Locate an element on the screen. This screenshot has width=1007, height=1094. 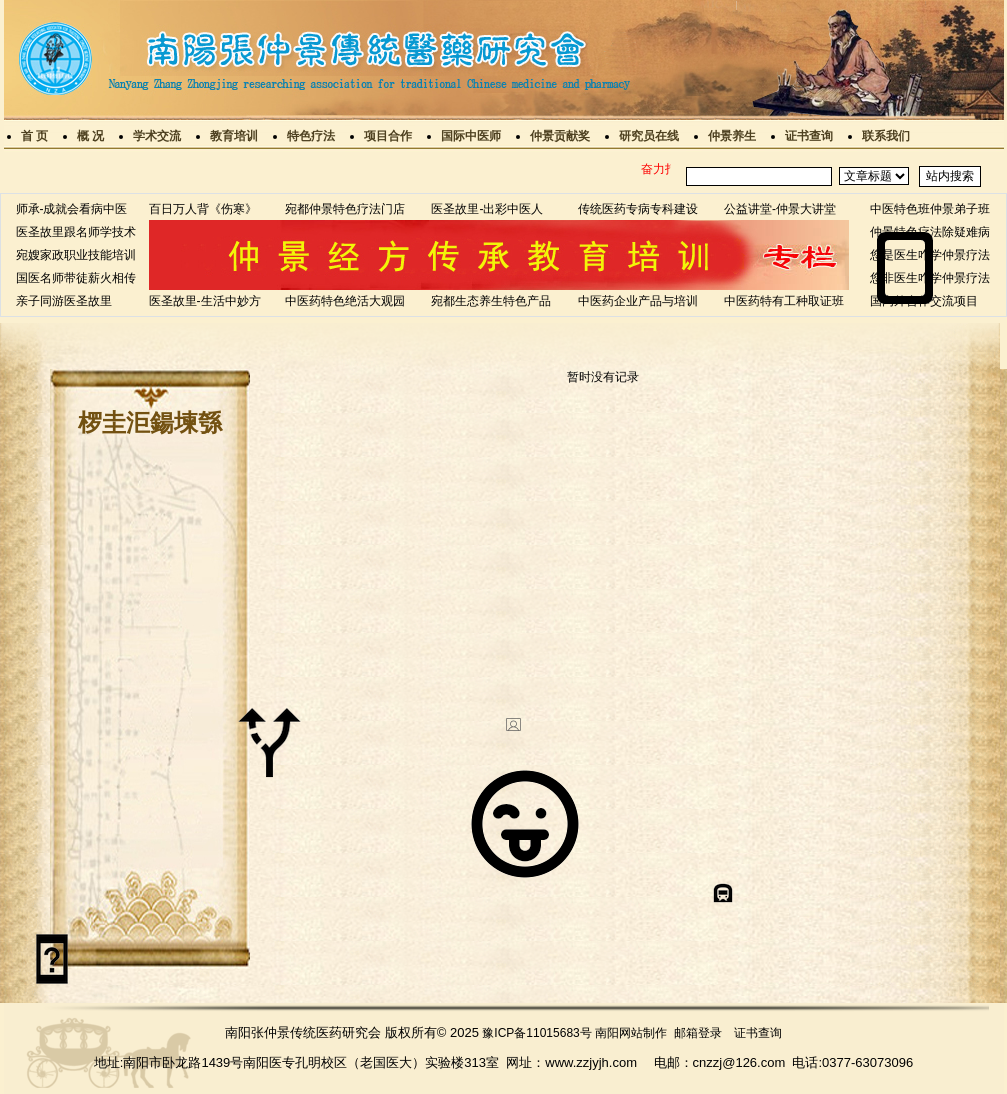
view user profile is located at coordinates (513, 724).